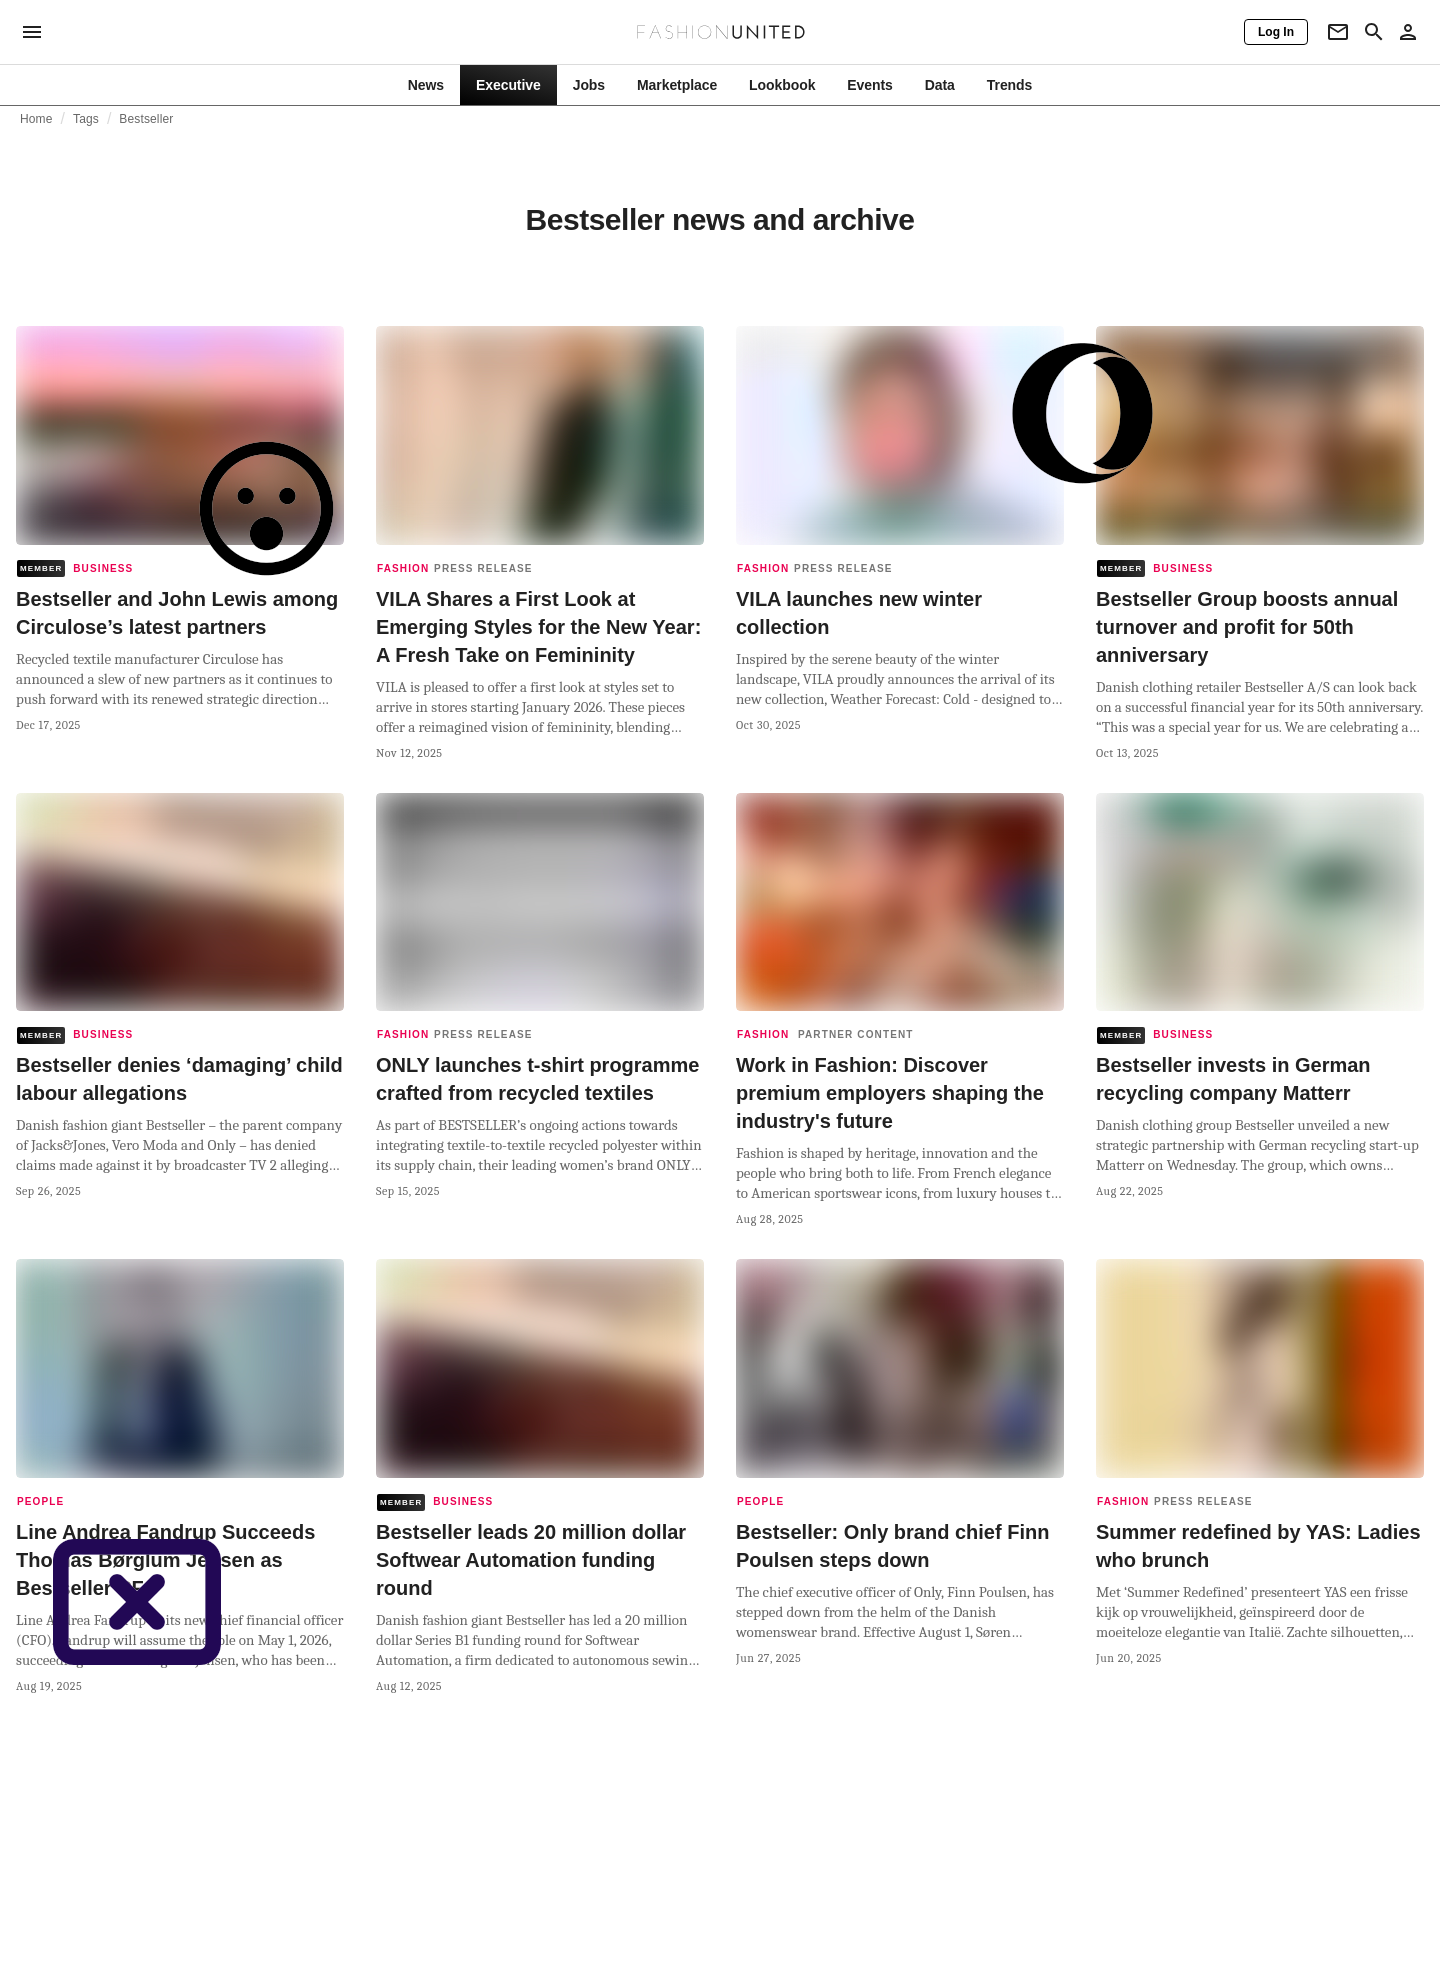 The image size is (1440, 1968). Describe the element at coordinates (266, 508) in the screenshot. I see `indicates a surprise or unexpected event notification` at that location.